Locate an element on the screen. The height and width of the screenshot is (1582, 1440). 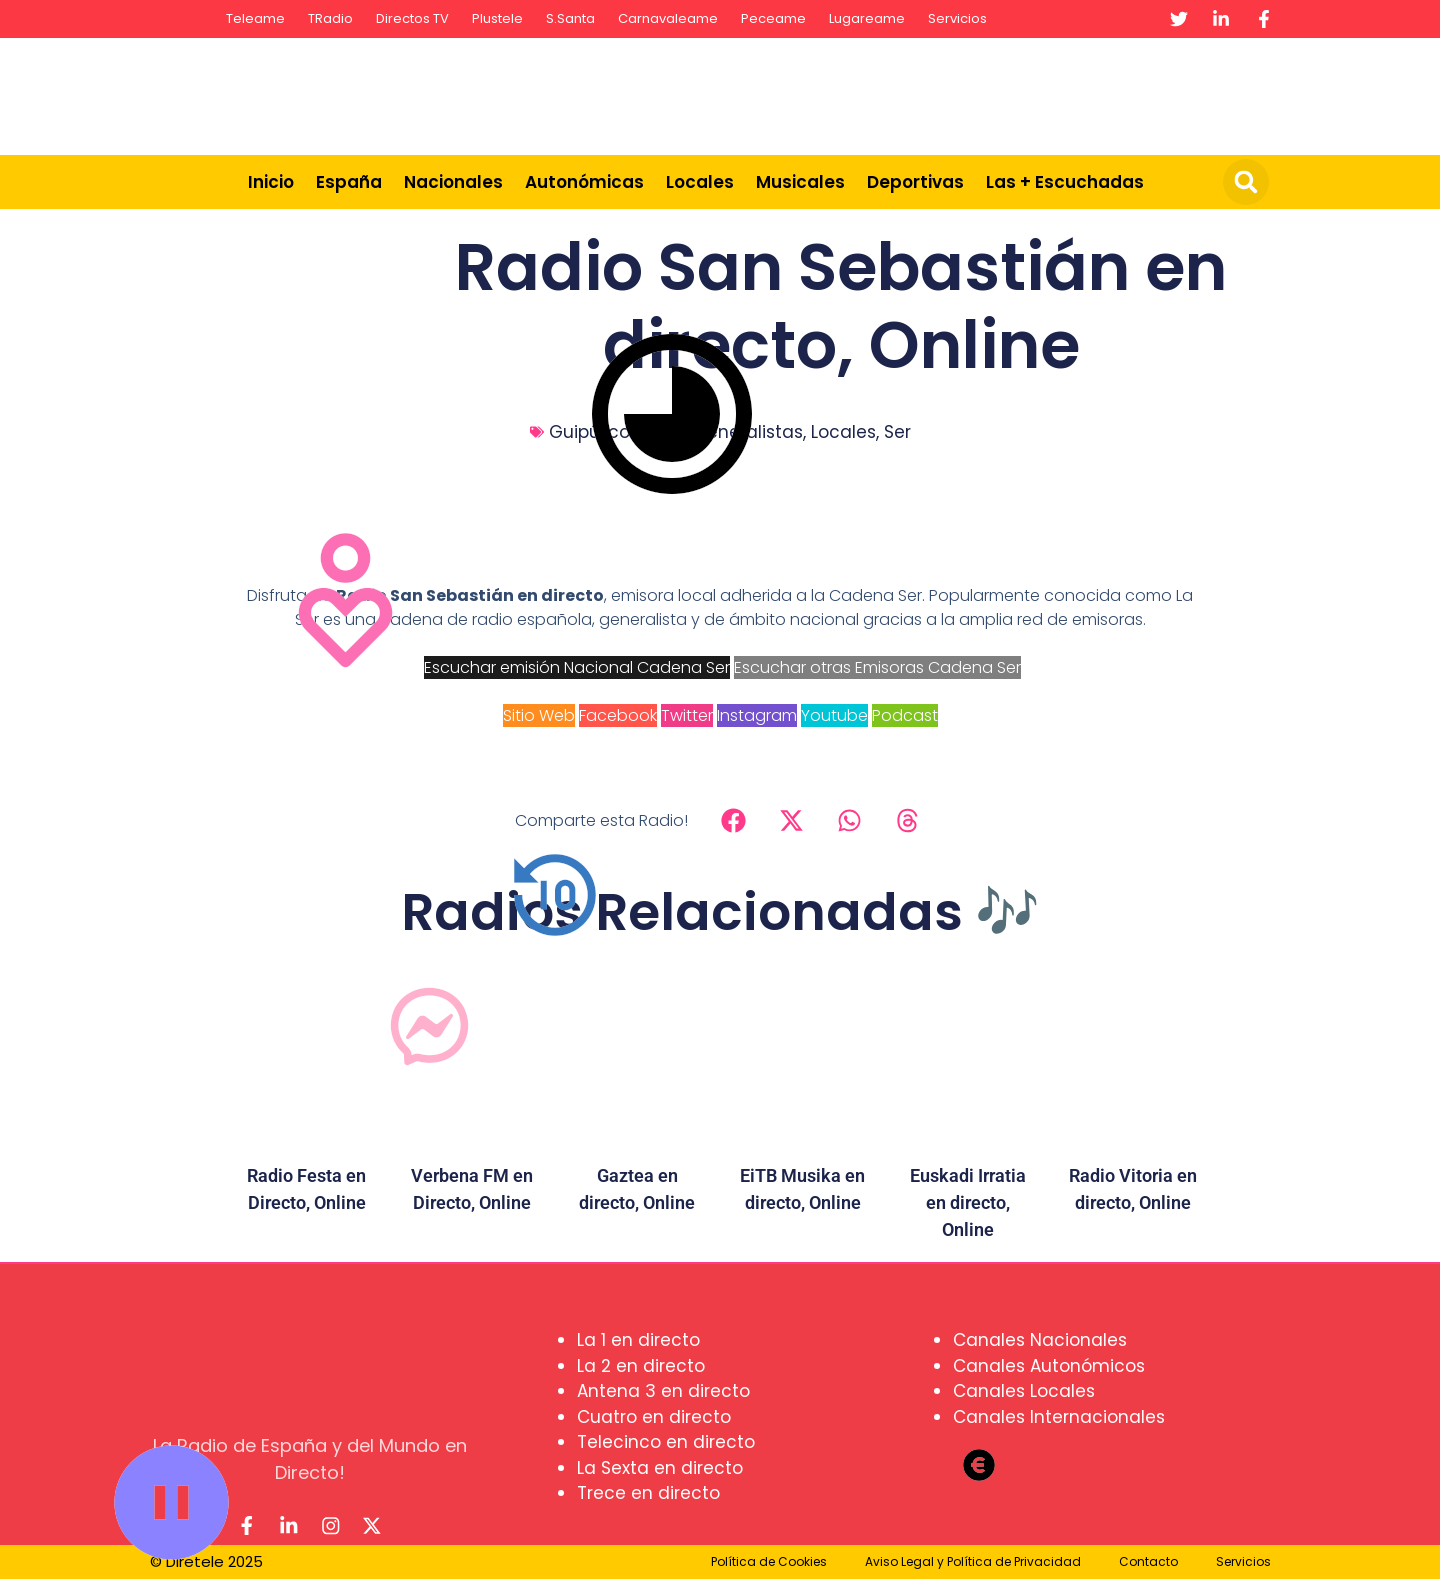
open Facebook Messenger is located at coordinates (429, 1026).